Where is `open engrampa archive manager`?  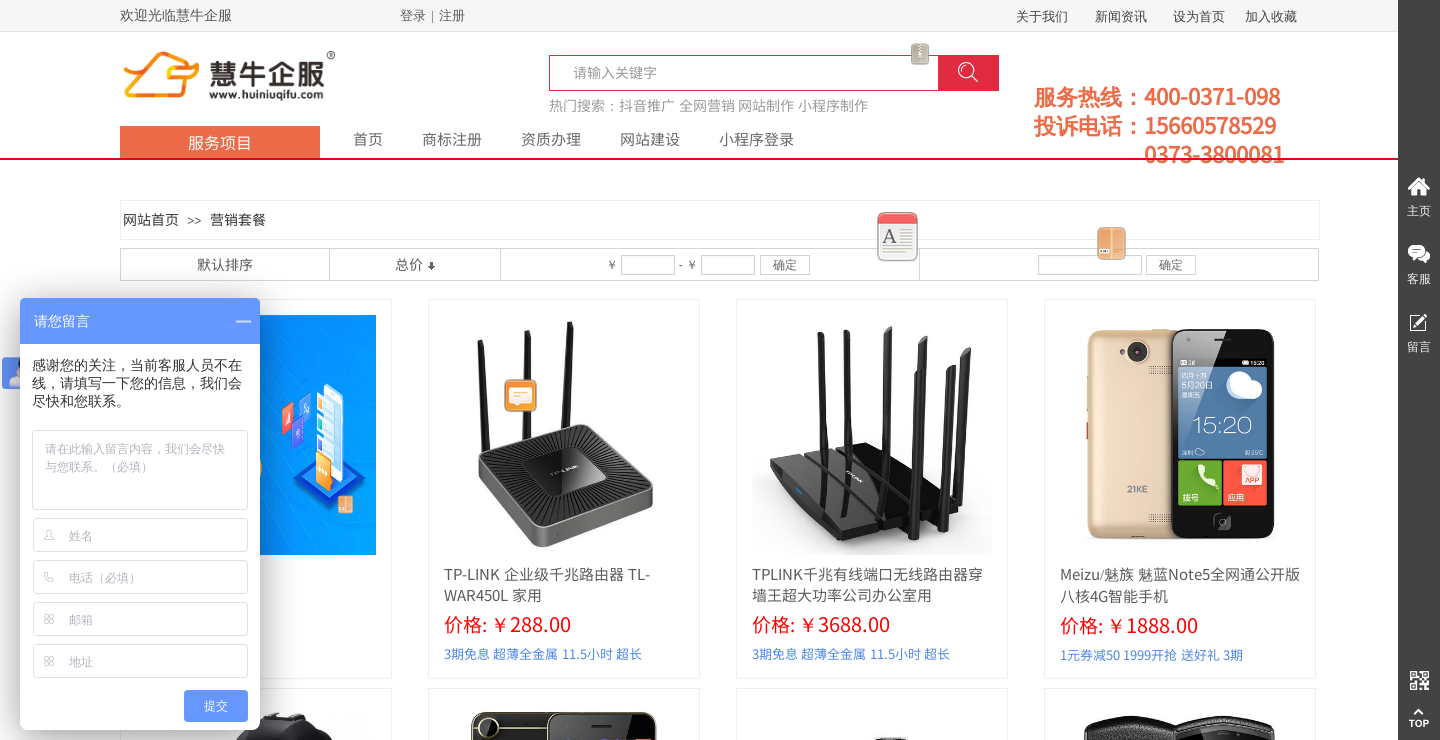 open engrampa archive manager is located at coordinates (920, 54).